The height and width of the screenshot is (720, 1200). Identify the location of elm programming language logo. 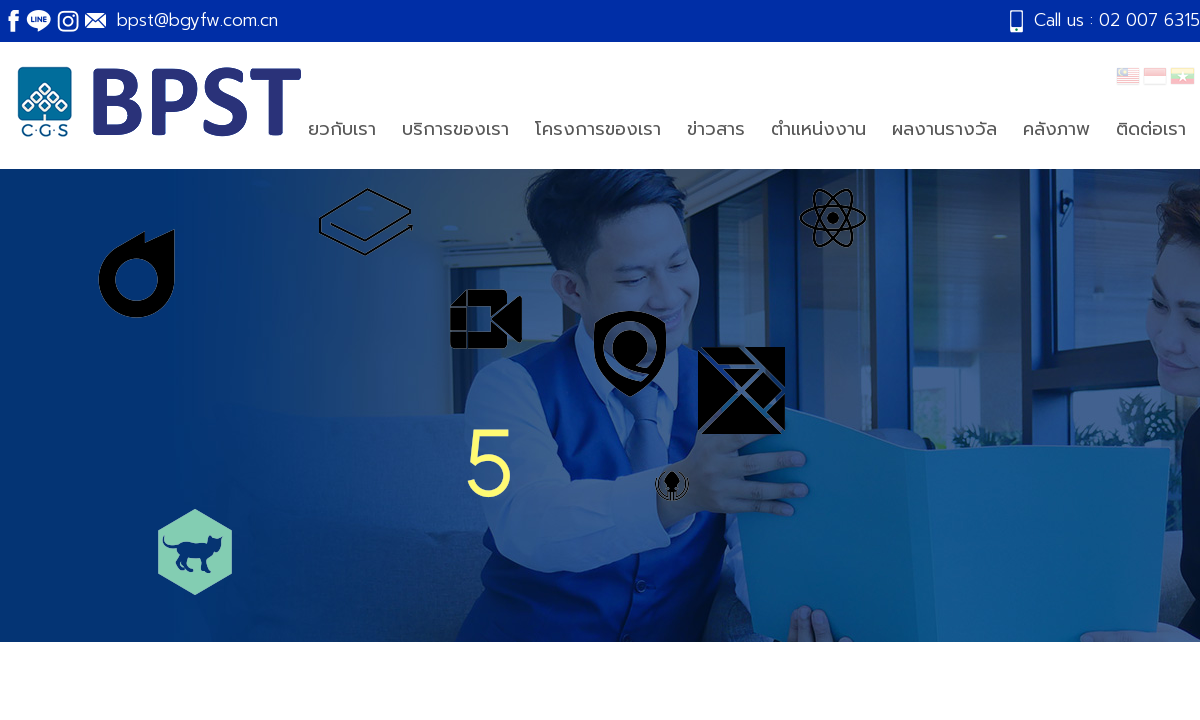
(741, 390).